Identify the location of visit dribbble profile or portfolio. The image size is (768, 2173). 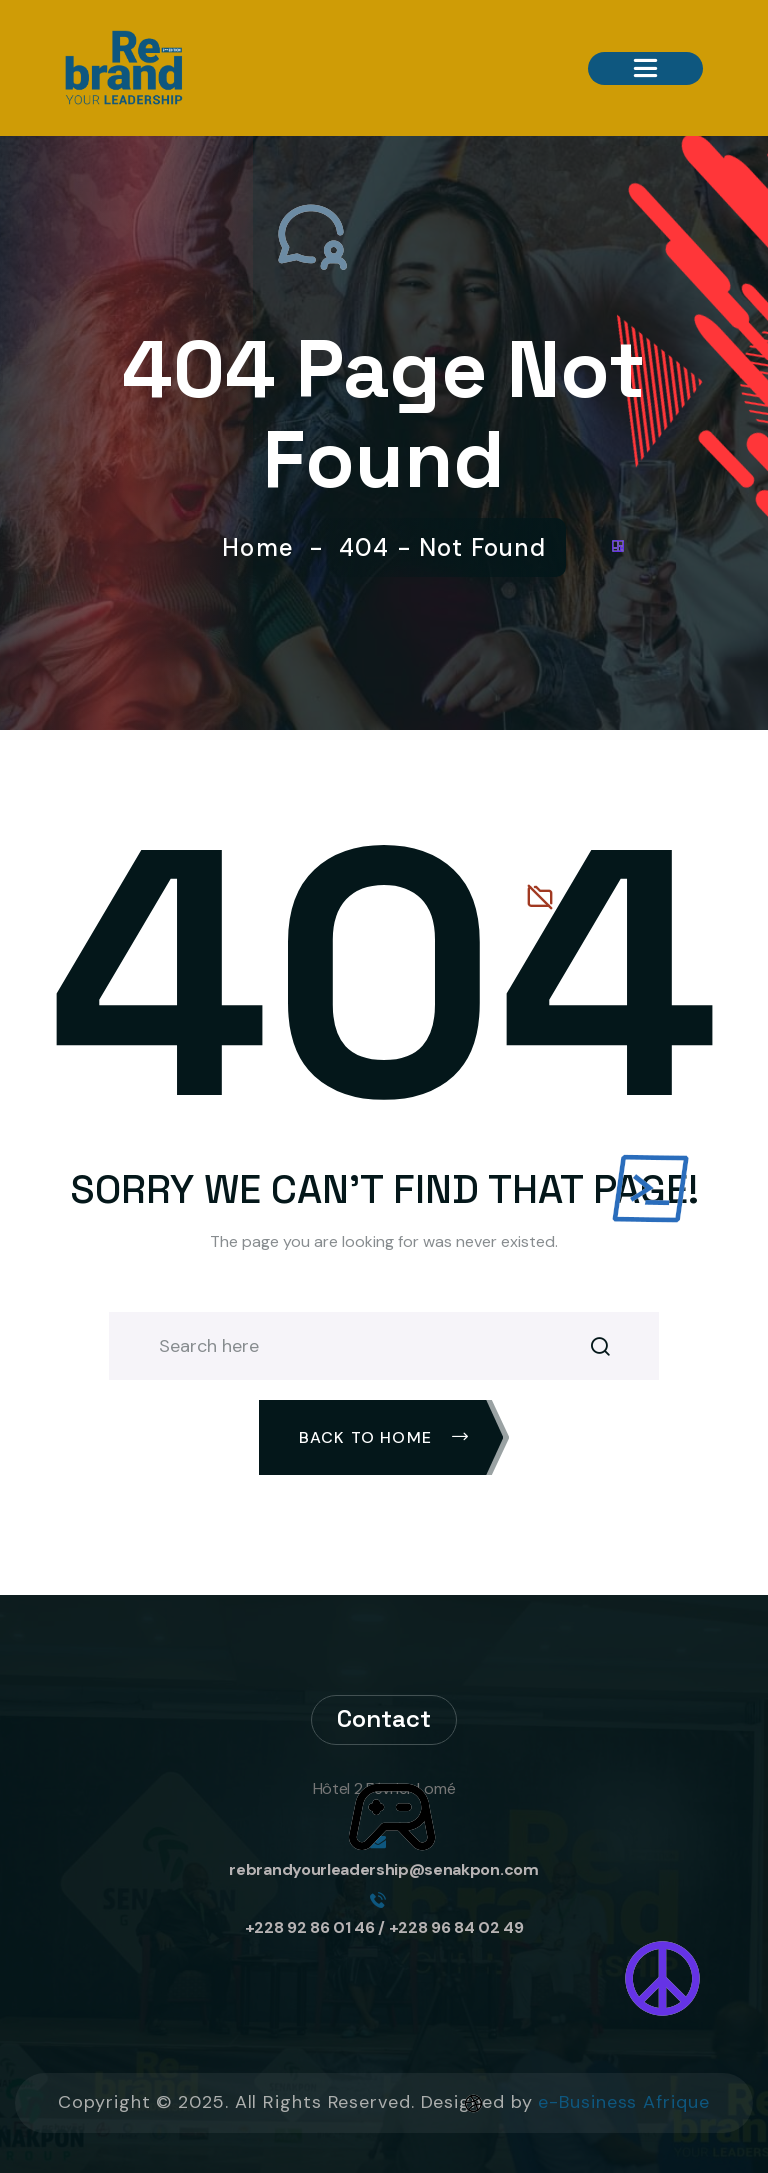
(473, 2103).